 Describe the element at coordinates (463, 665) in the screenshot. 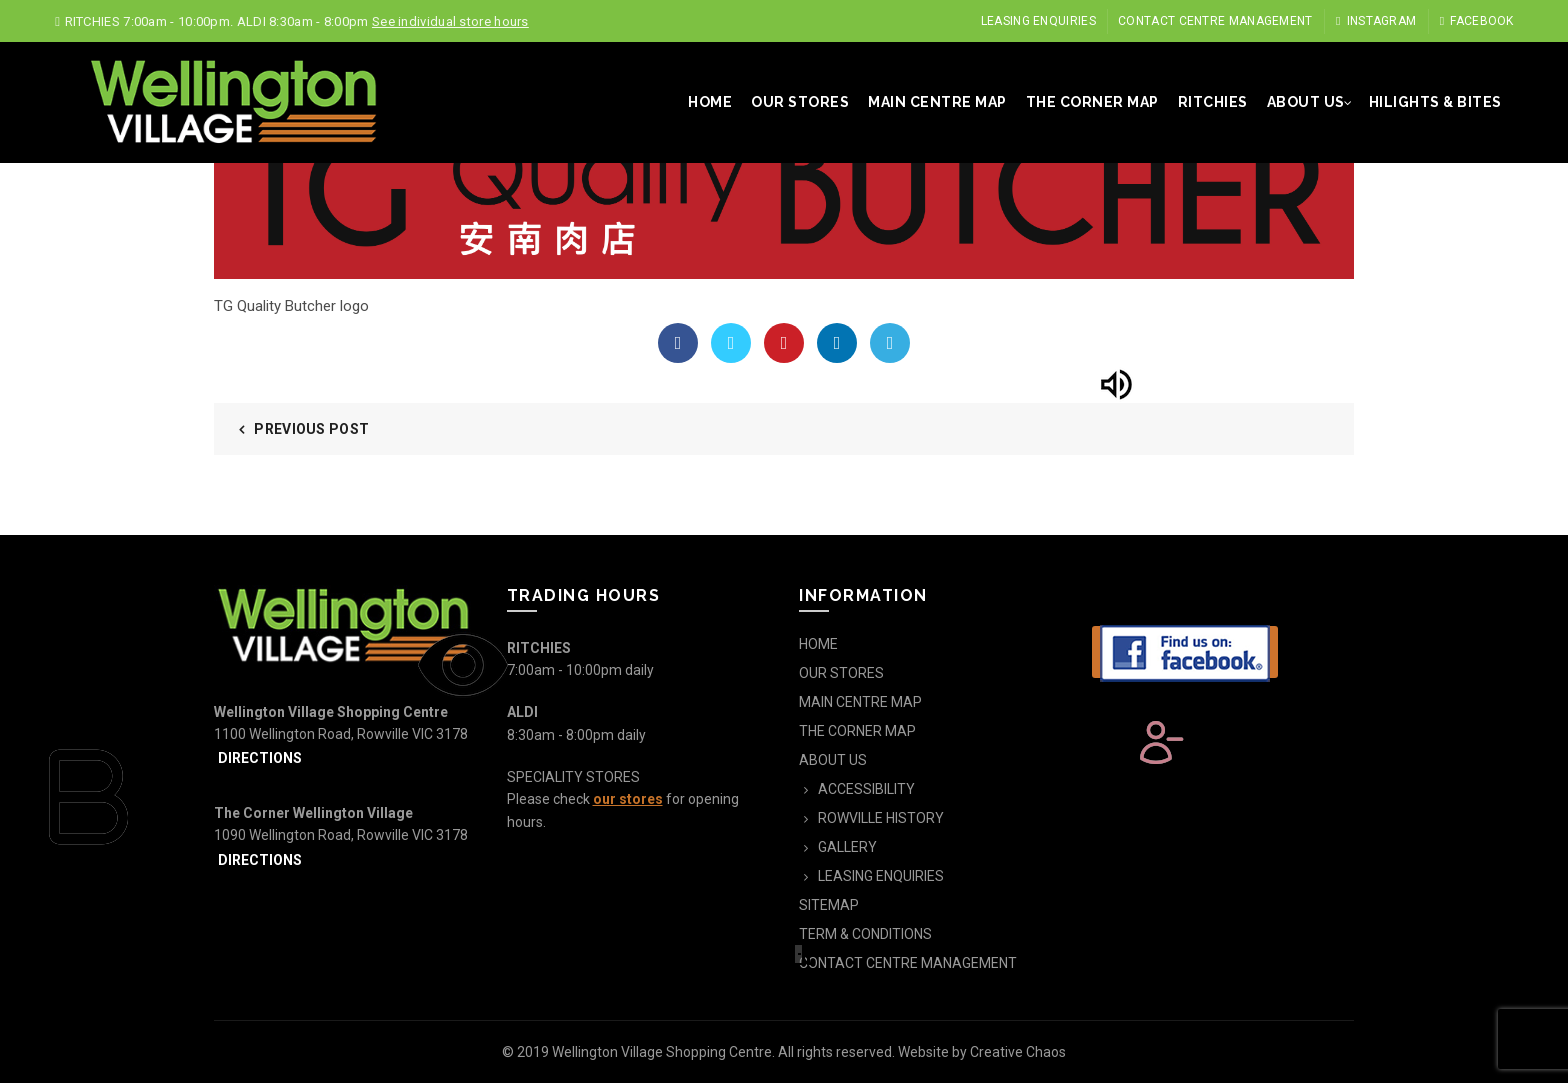

I see `view or preview content` at that location.